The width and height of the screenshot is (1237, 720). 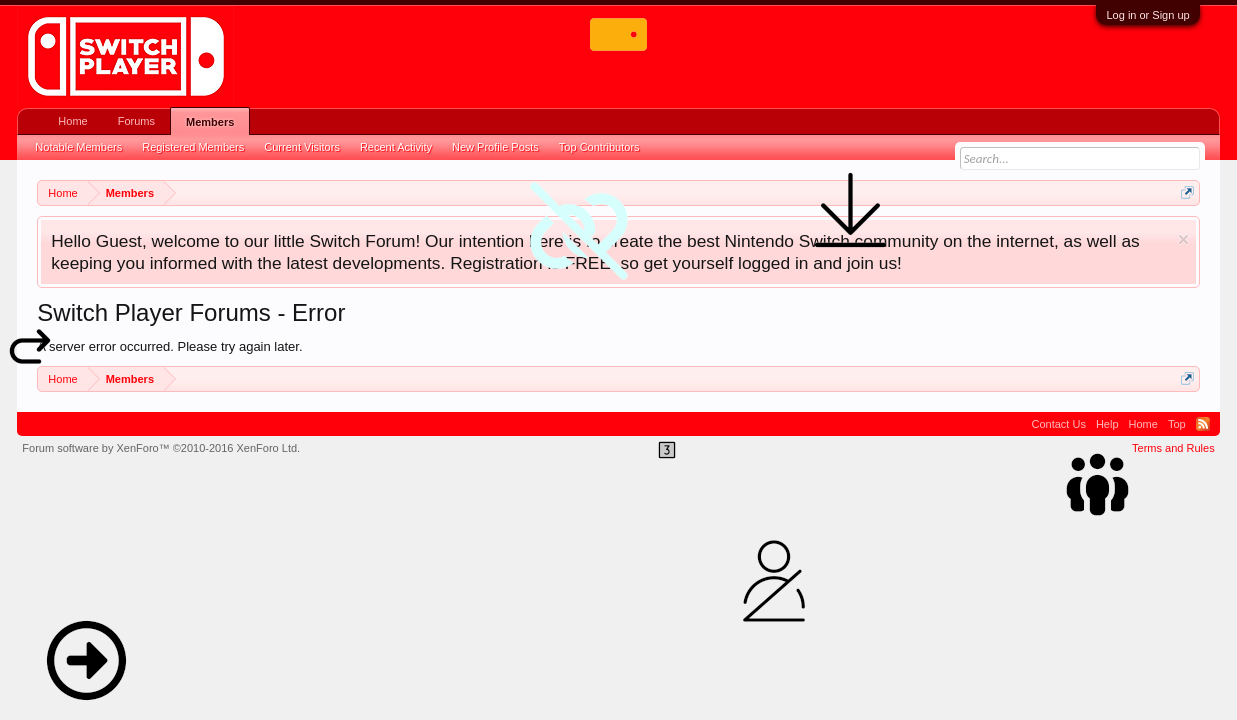 I want to click on download a file, so click(x=850, y=211).